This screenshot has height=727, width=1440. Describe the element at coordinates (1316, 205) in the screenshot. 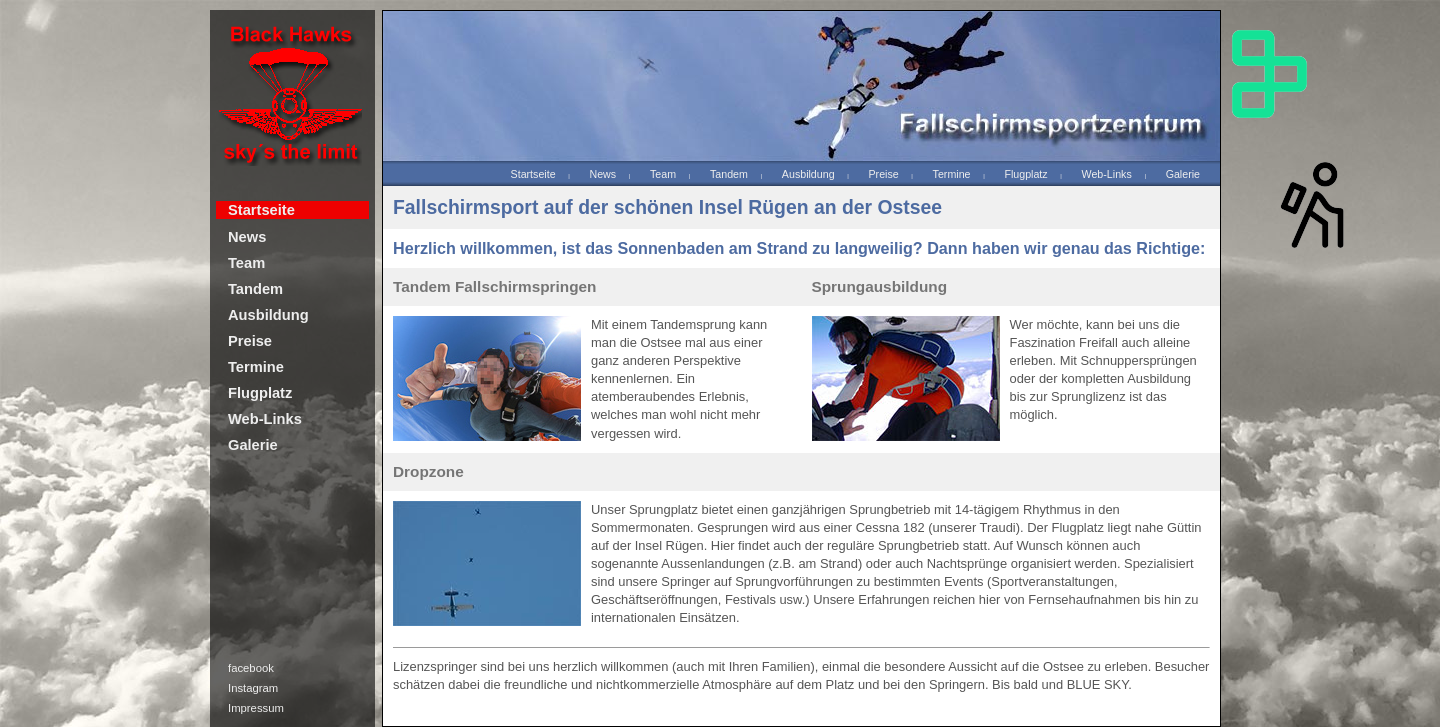

I see `access hiking or trail activities` at that location.